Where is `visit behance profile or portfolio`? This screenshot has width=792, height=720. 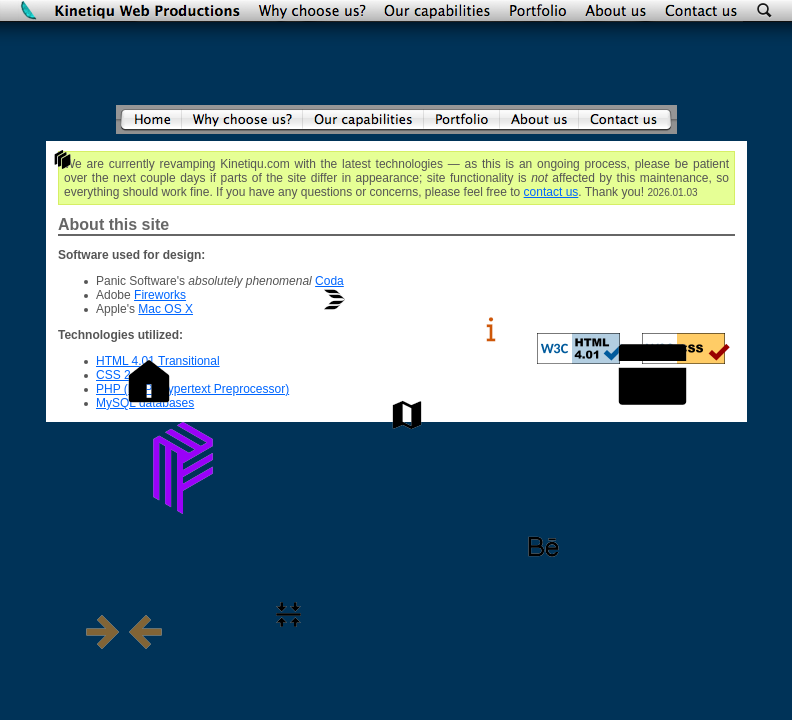 visit behance profile or portfolio is located at coordinates (543, 546).